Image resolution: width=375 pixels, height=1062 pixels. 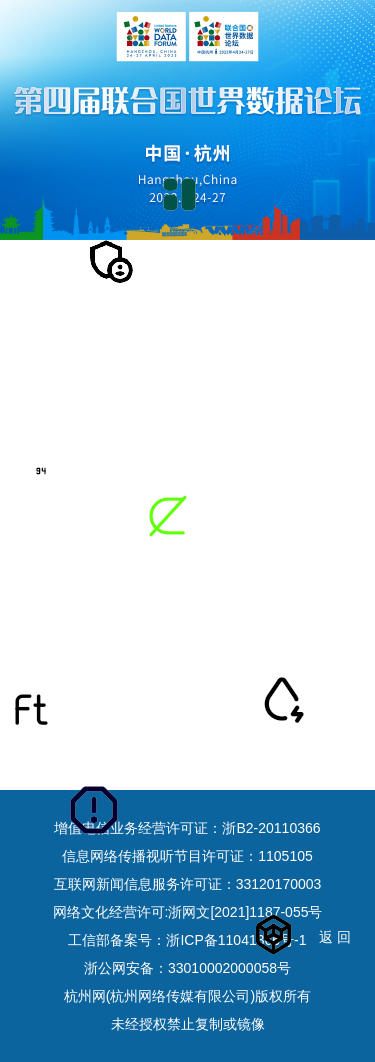 What do you see at coordinates (41, 471) in the screenshot?
I see `indicates item number 94 in a list or sequence` at bounding box center [41, 471].